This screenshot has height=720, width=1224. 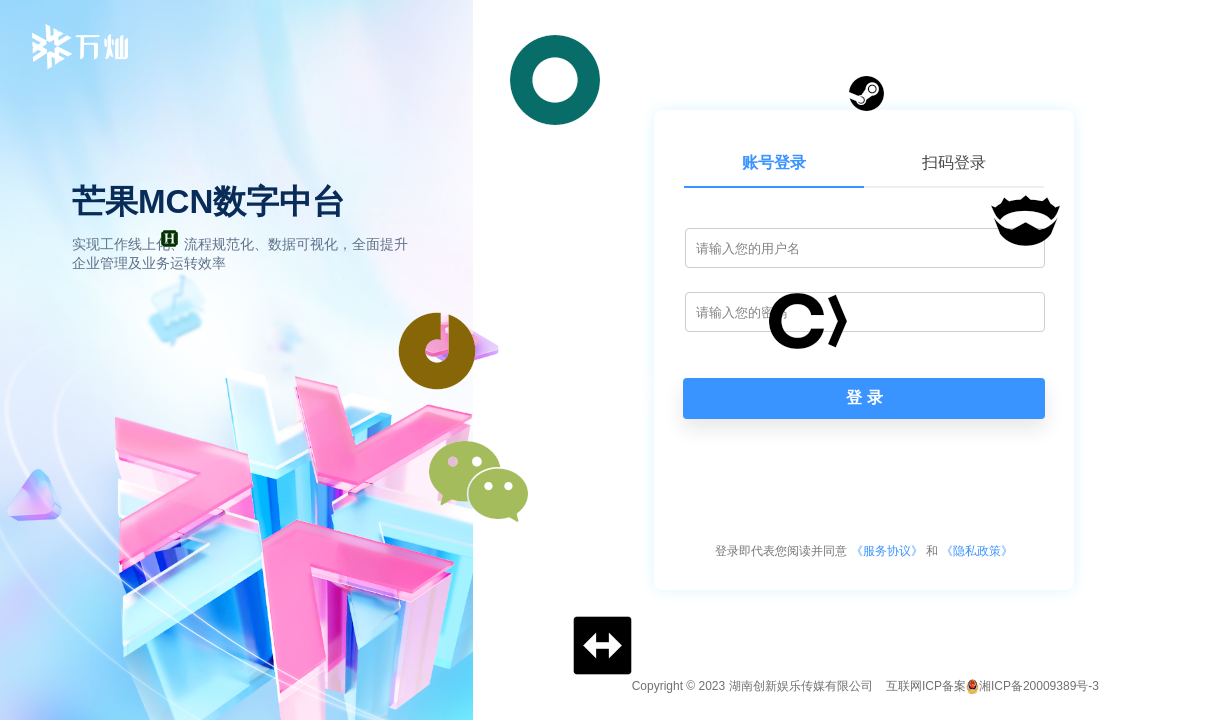 I want to click on access Okta identity management, so click(x=555, y=80).